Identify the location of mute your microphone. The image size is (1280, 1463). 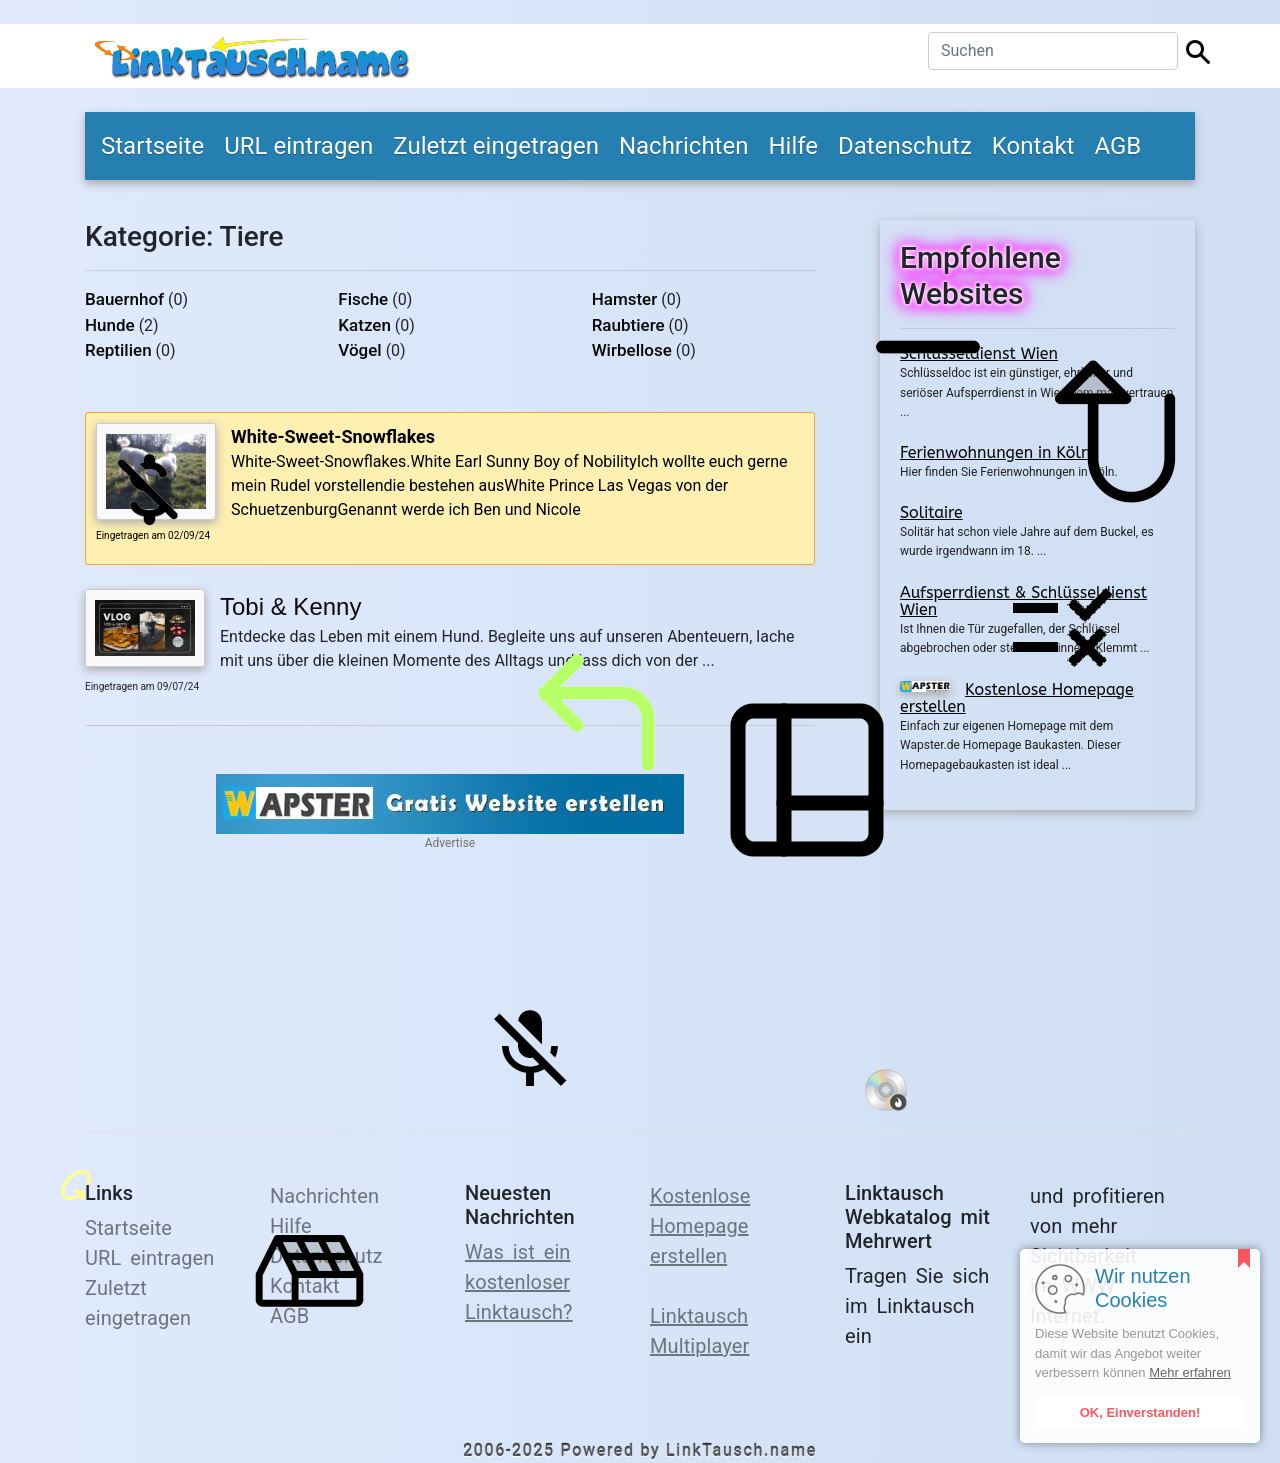
(530, 1050).